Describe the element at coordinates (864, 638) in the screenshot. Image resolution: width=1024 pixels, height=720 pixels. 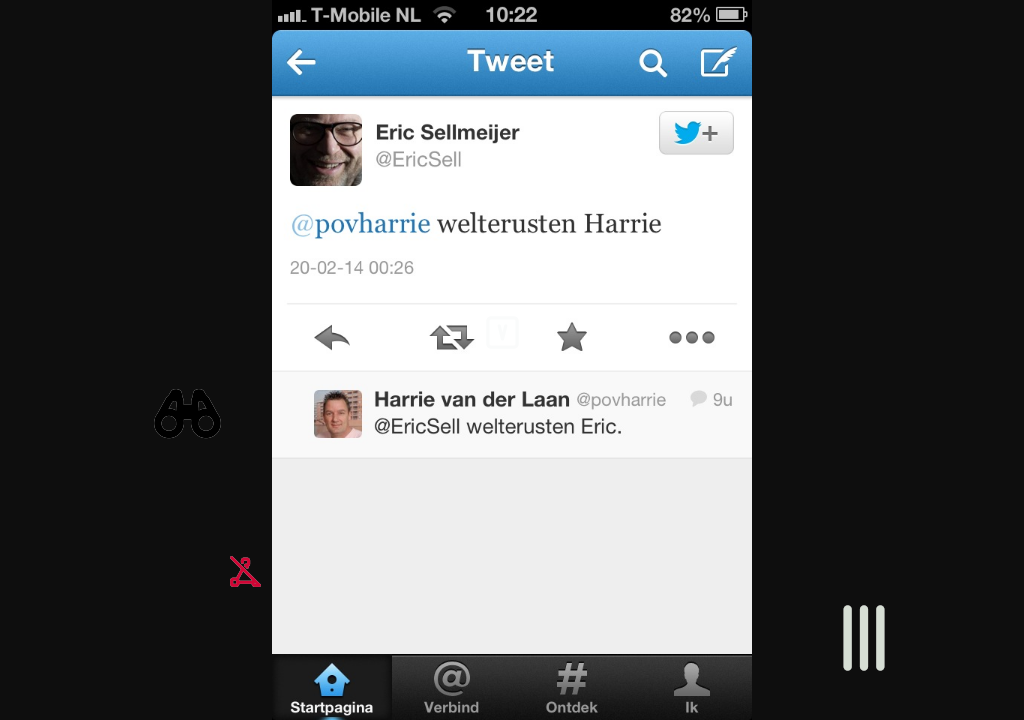
I see `indicates a count of three` at that location.